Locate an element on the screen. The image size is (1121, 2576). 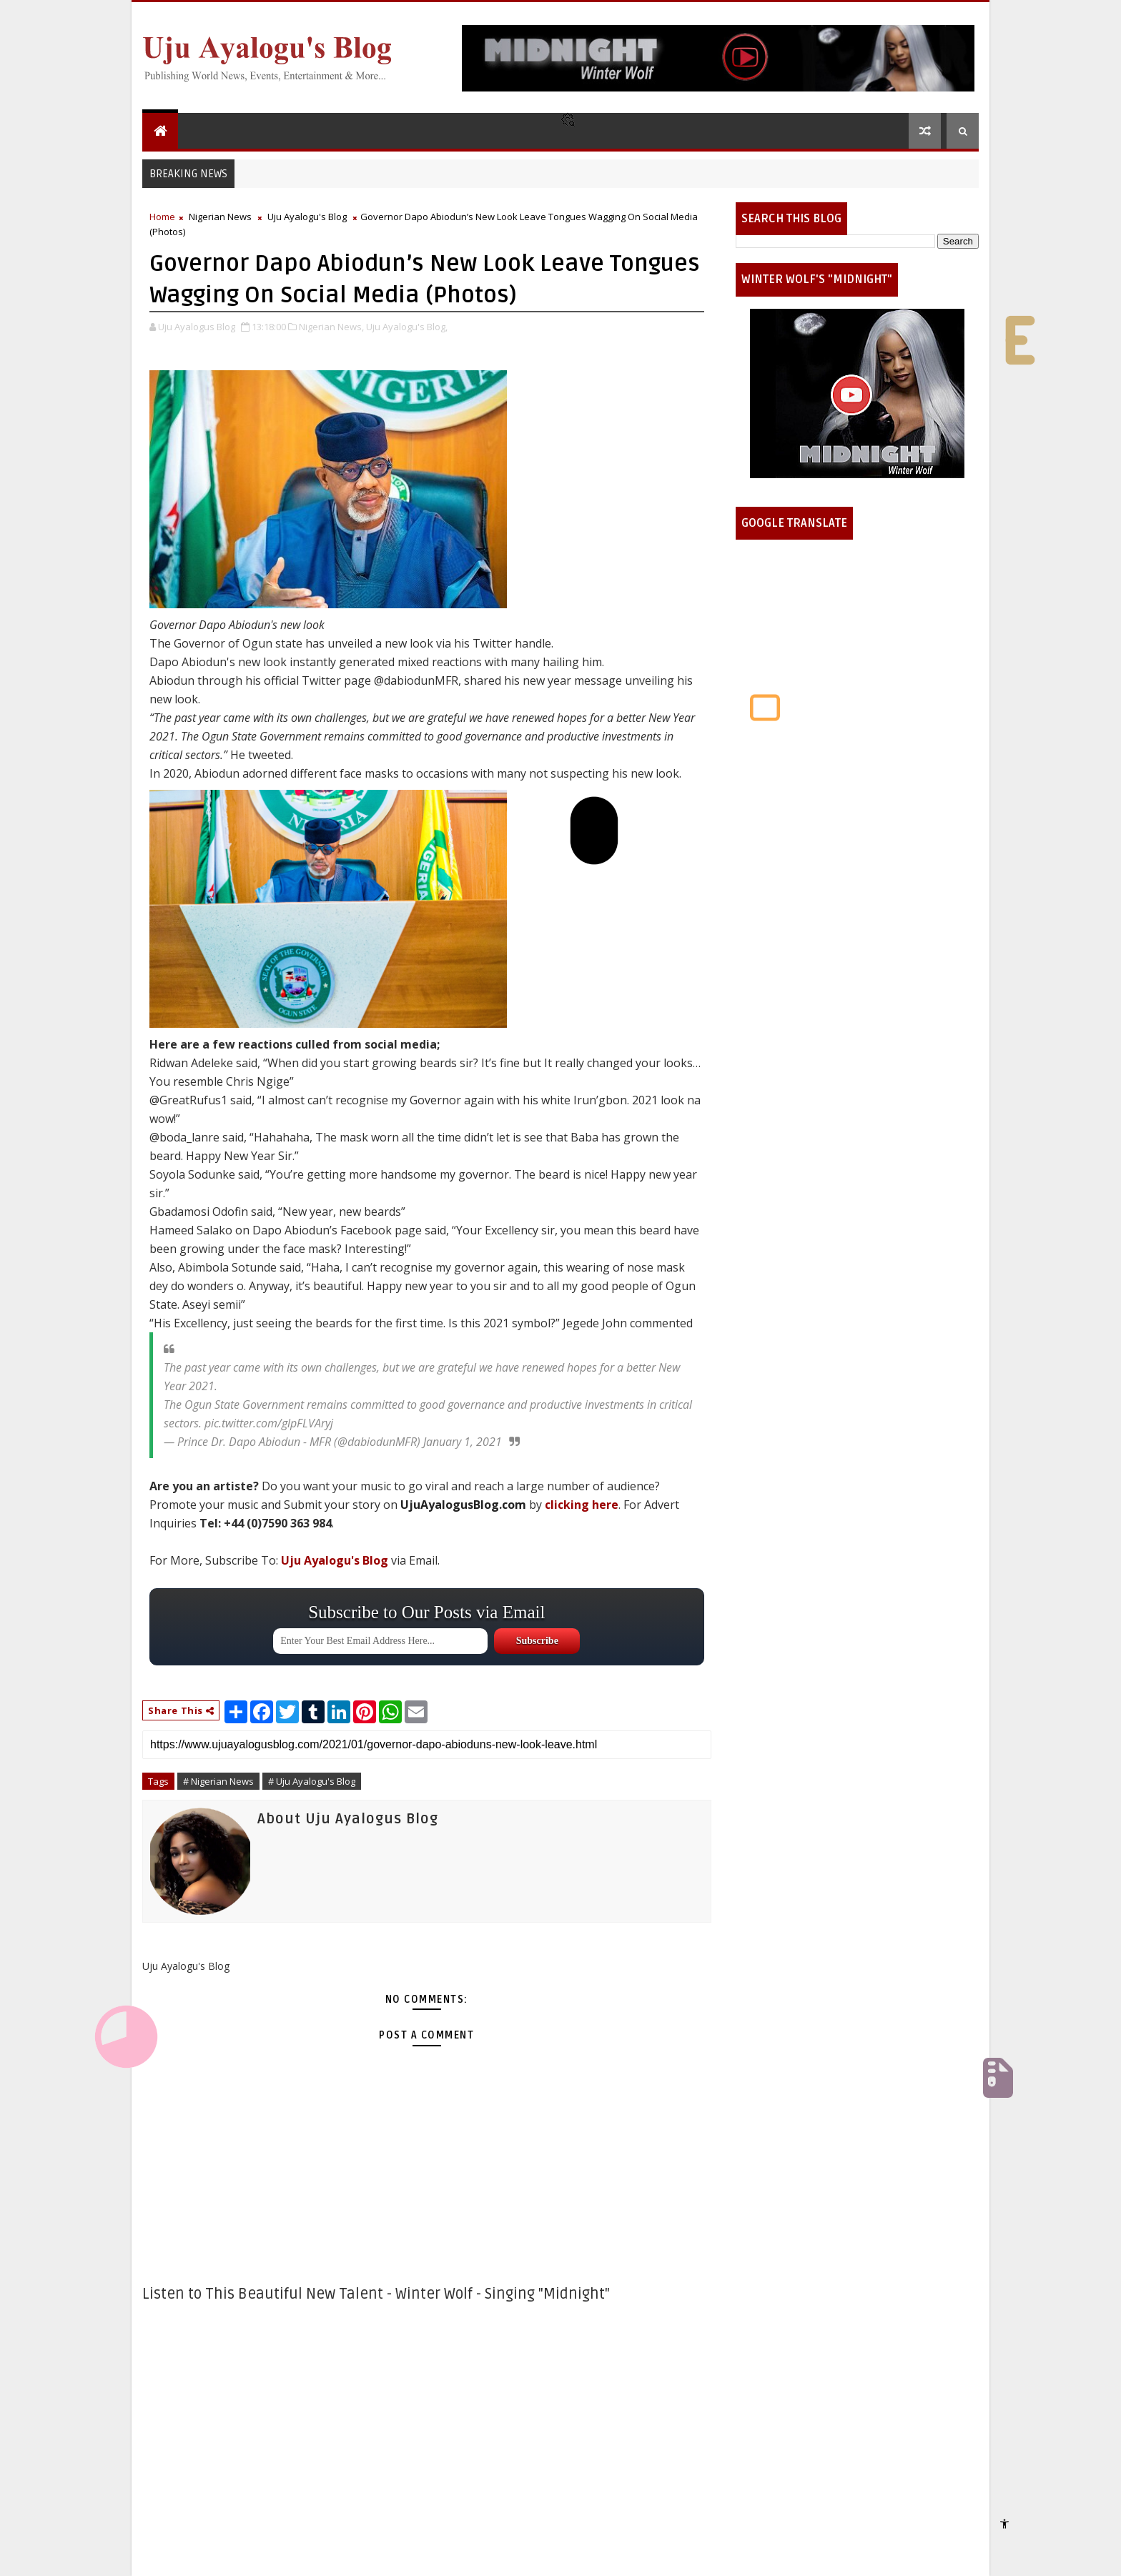
indicates edge network connectivity status is located at coordinates (1020, 340).